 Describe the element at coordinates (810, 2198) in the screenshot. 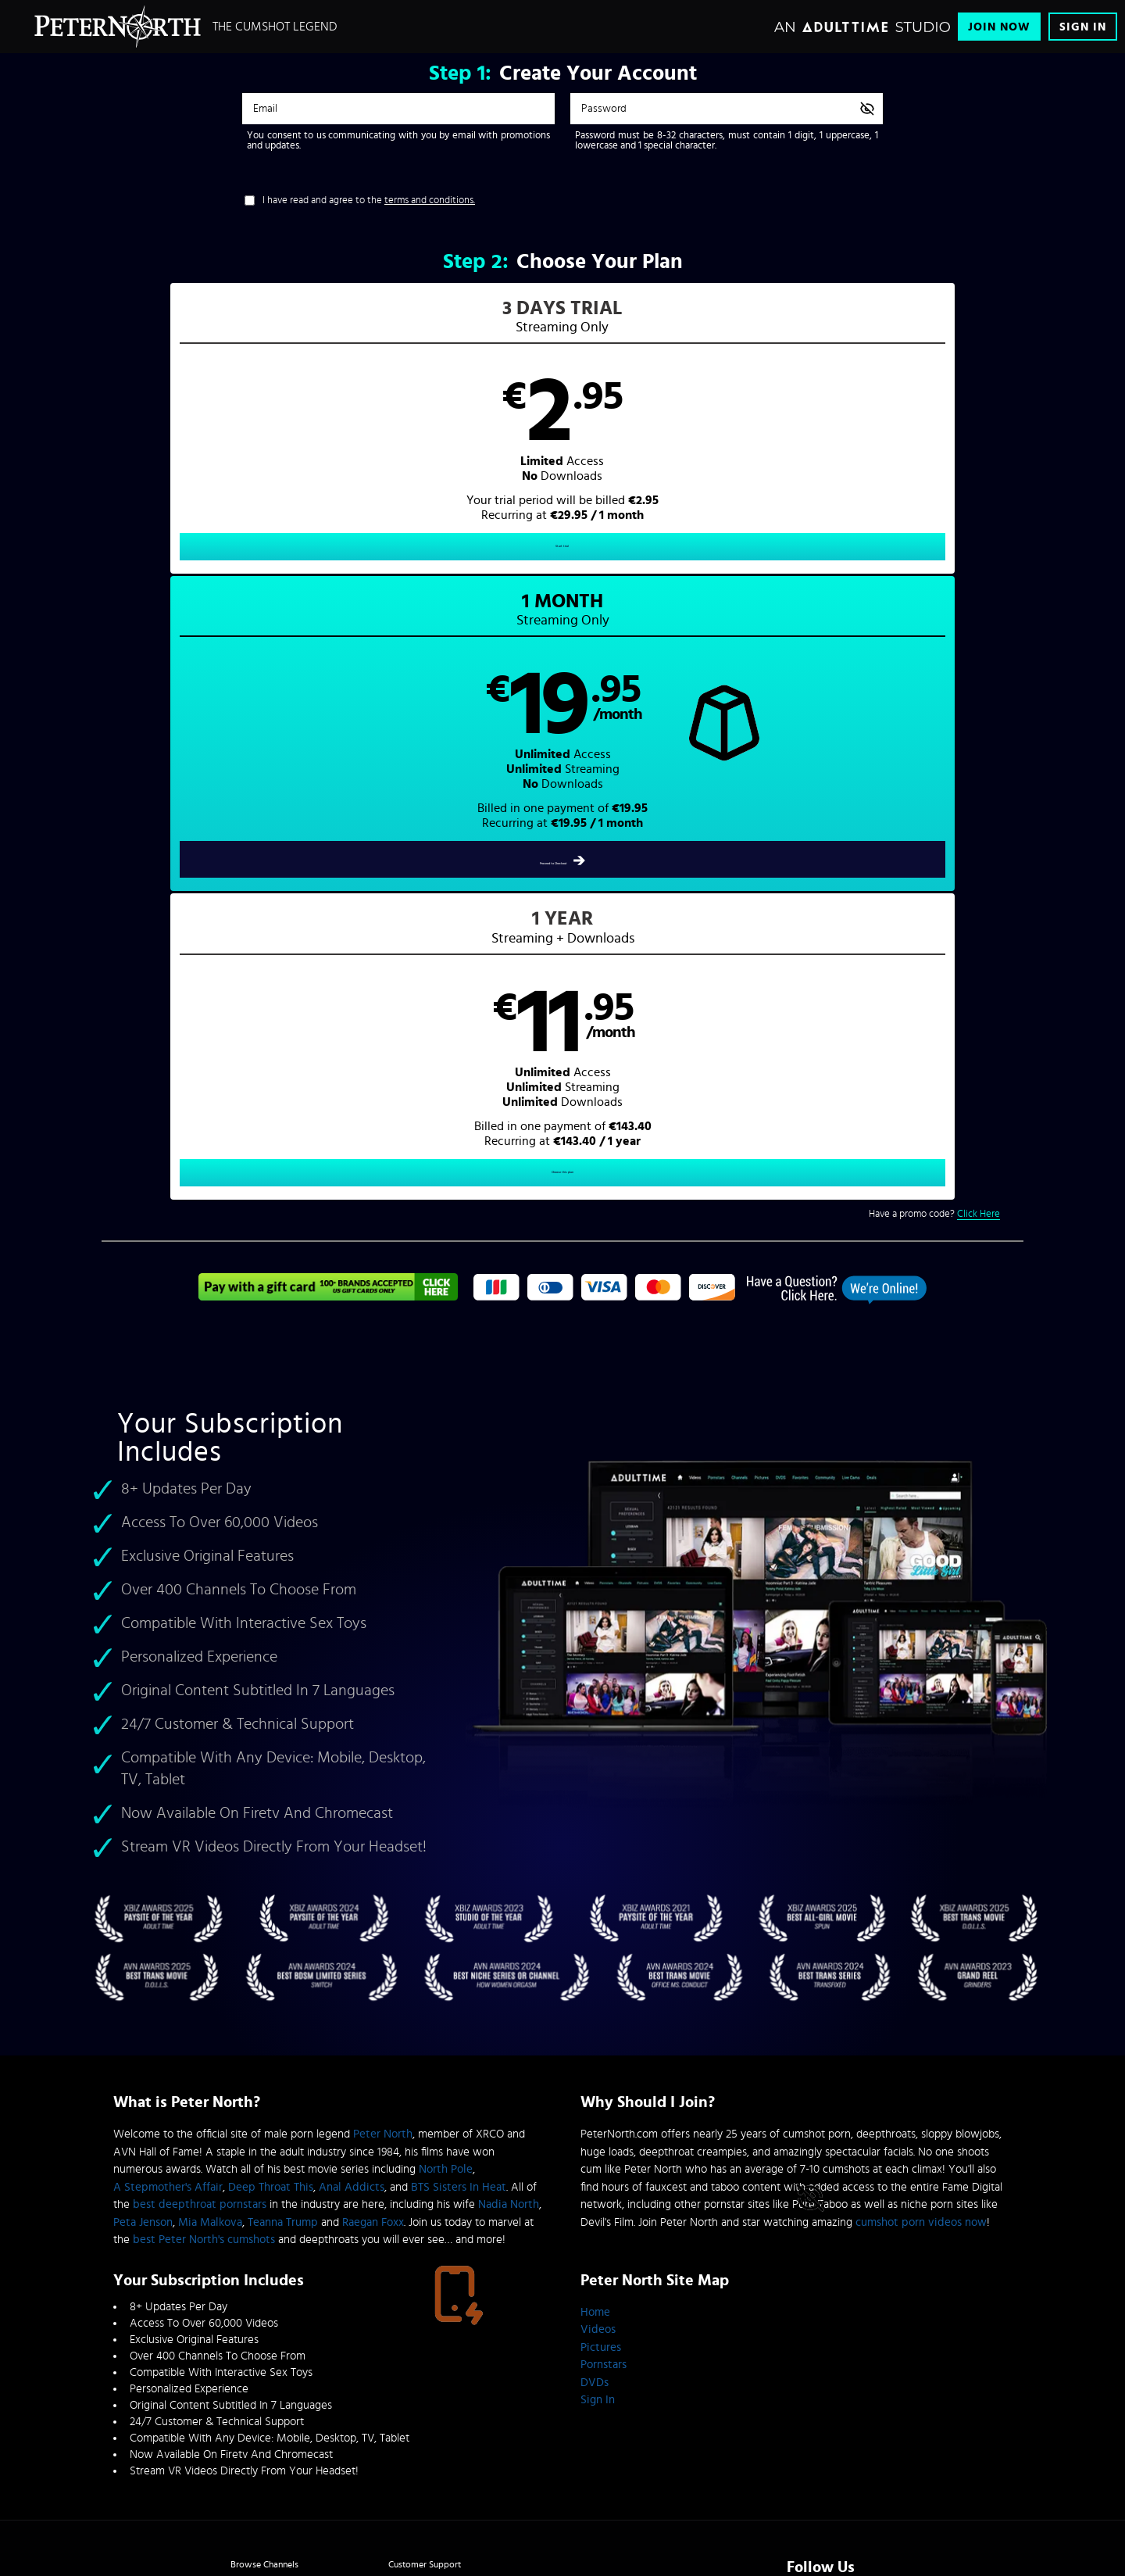

I see `disable analytics tracking` at that location.